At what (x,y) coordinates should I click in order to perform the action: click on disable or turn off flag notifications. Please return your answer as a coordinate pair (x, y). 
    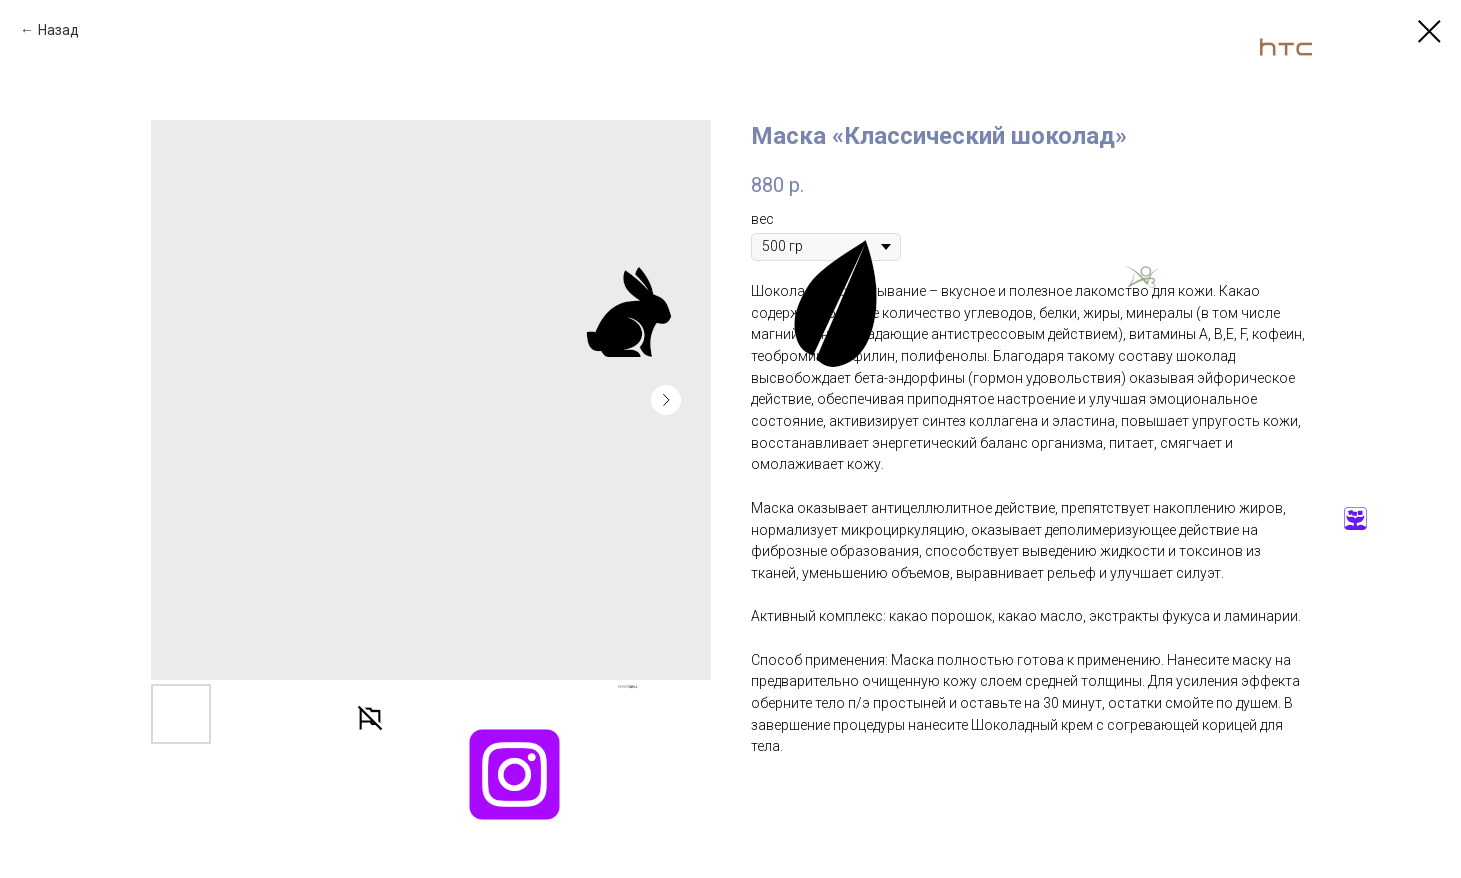
    Looking at the image, I should click on (370, 718).